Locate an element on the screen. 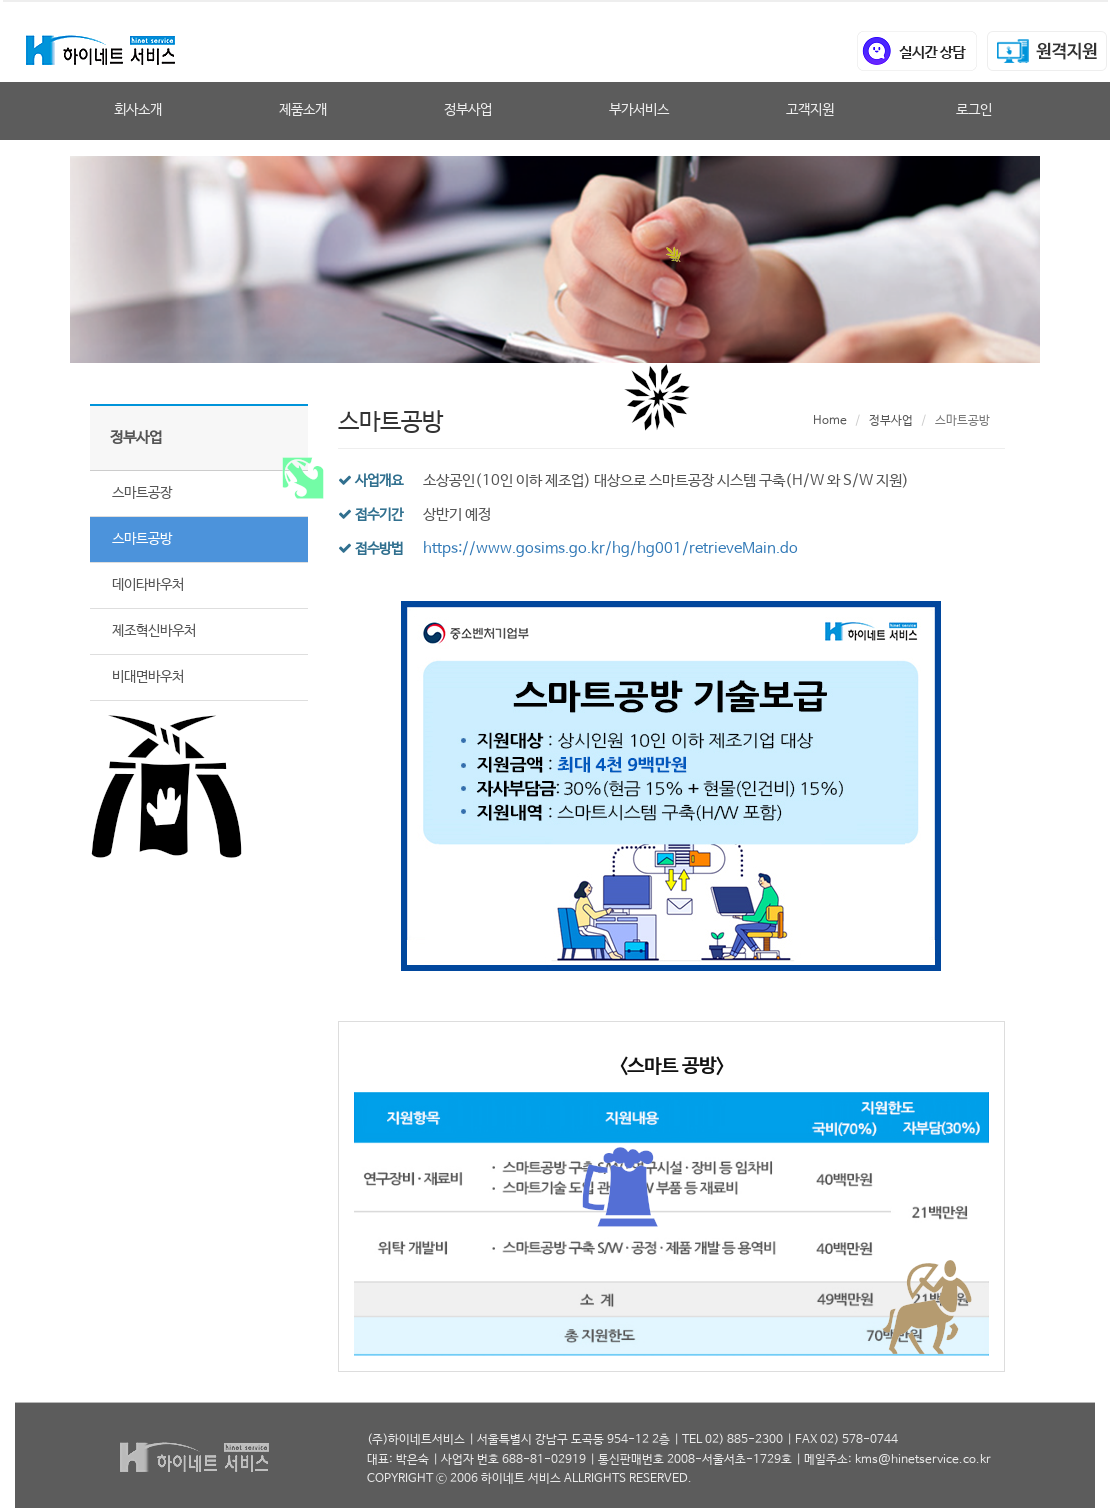  activate fire breath ability is located at coordinates (303, 478).